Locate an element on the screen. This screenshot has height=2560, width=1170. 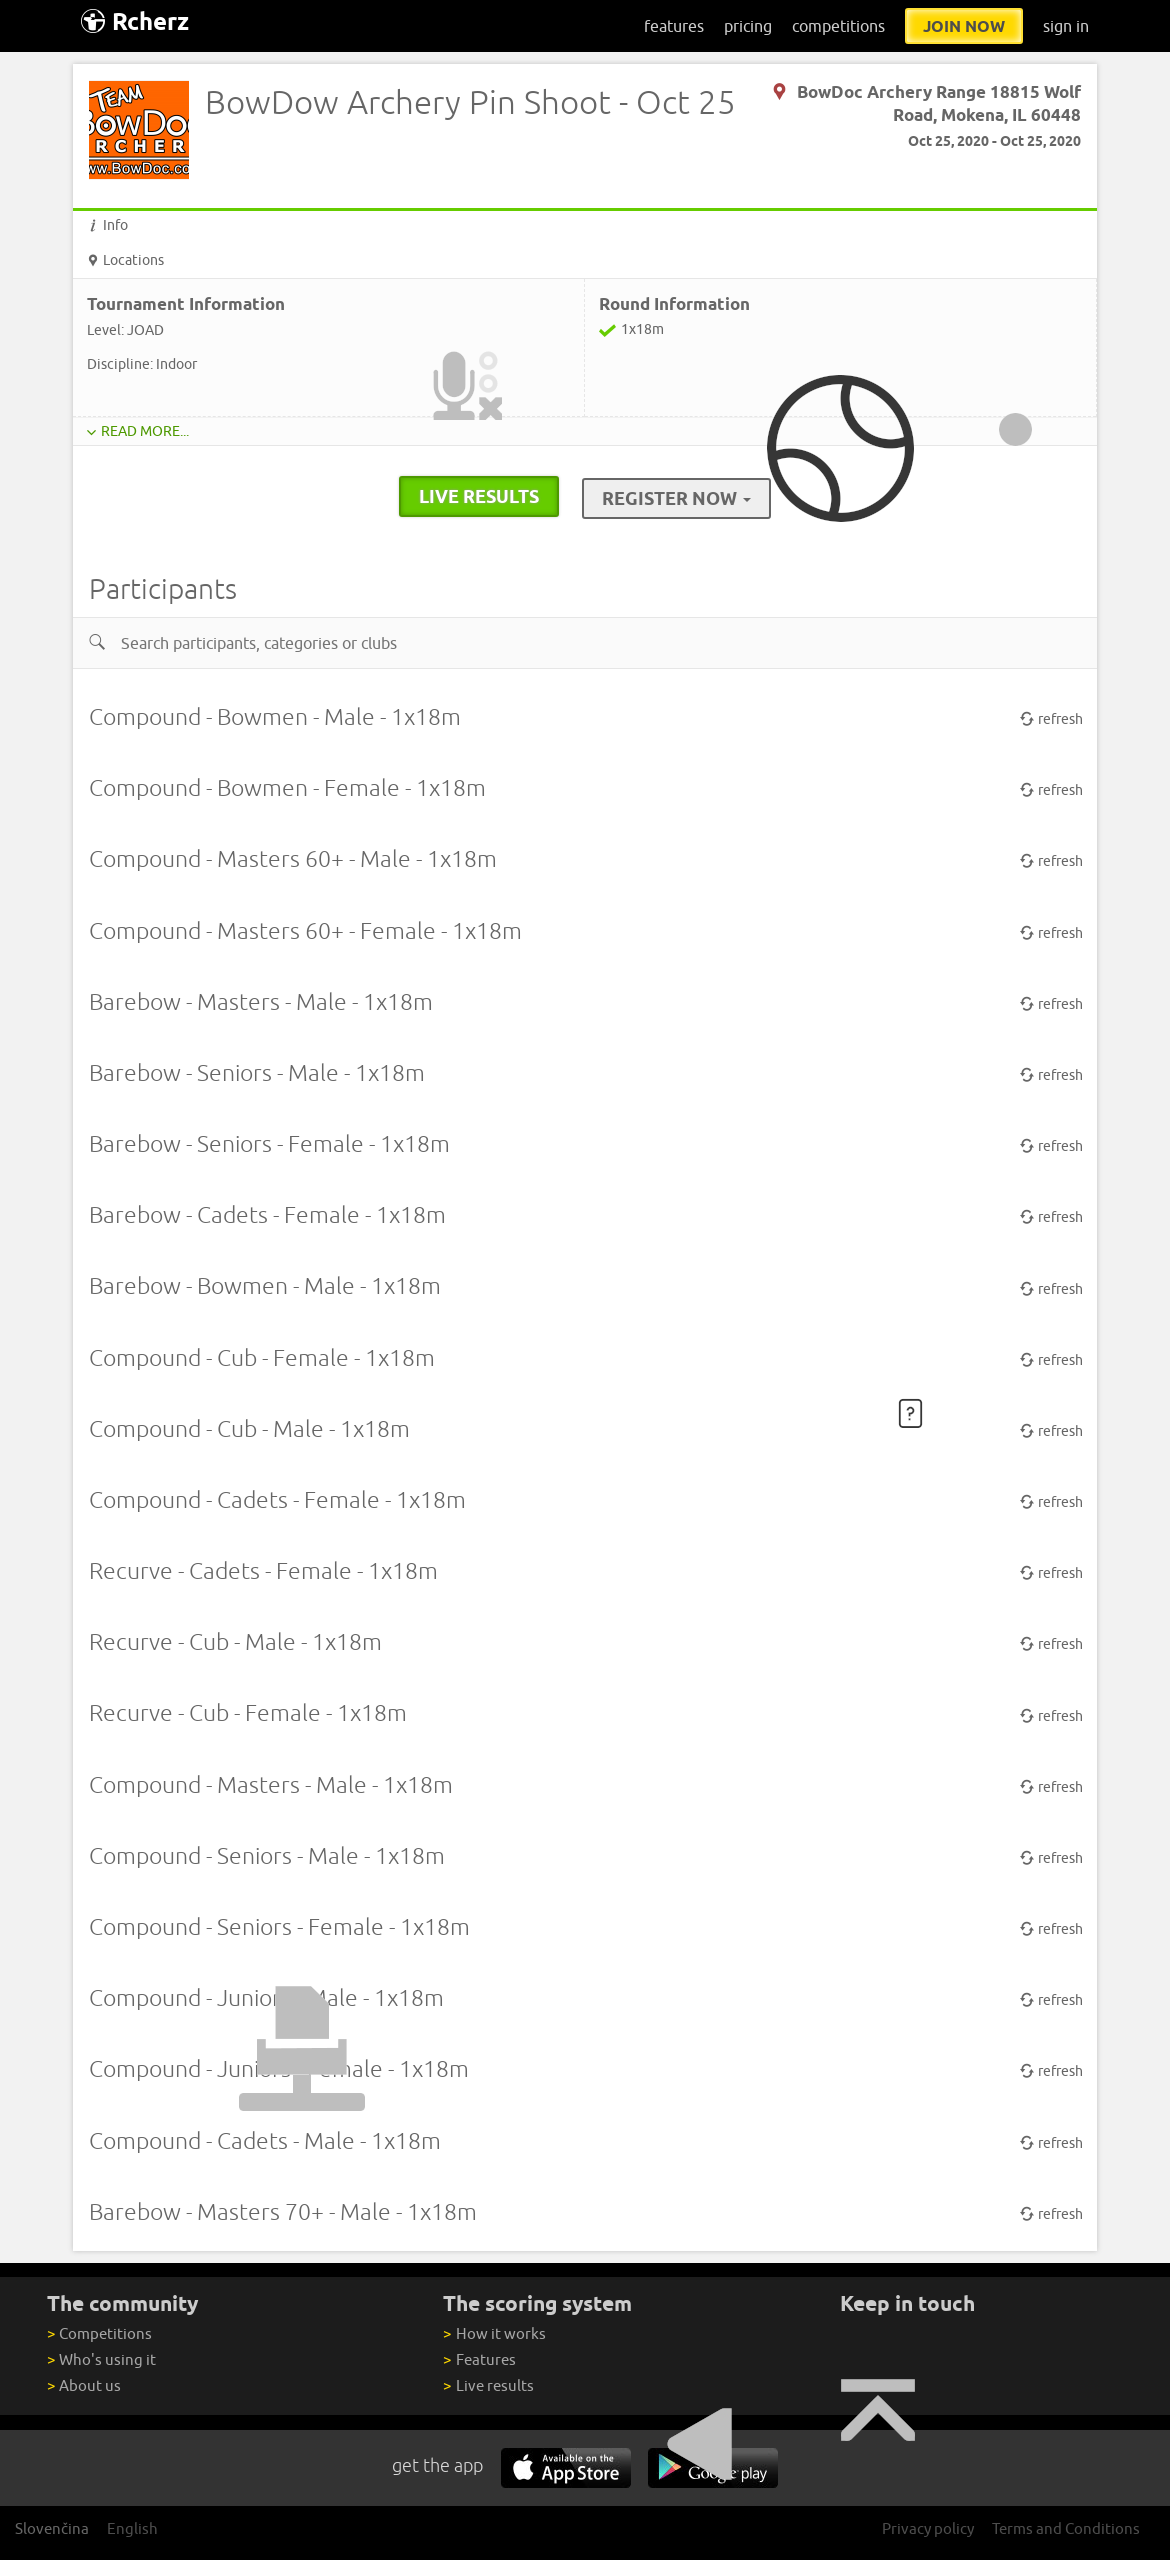
access help documentation is located at coordinates (910, 1412).